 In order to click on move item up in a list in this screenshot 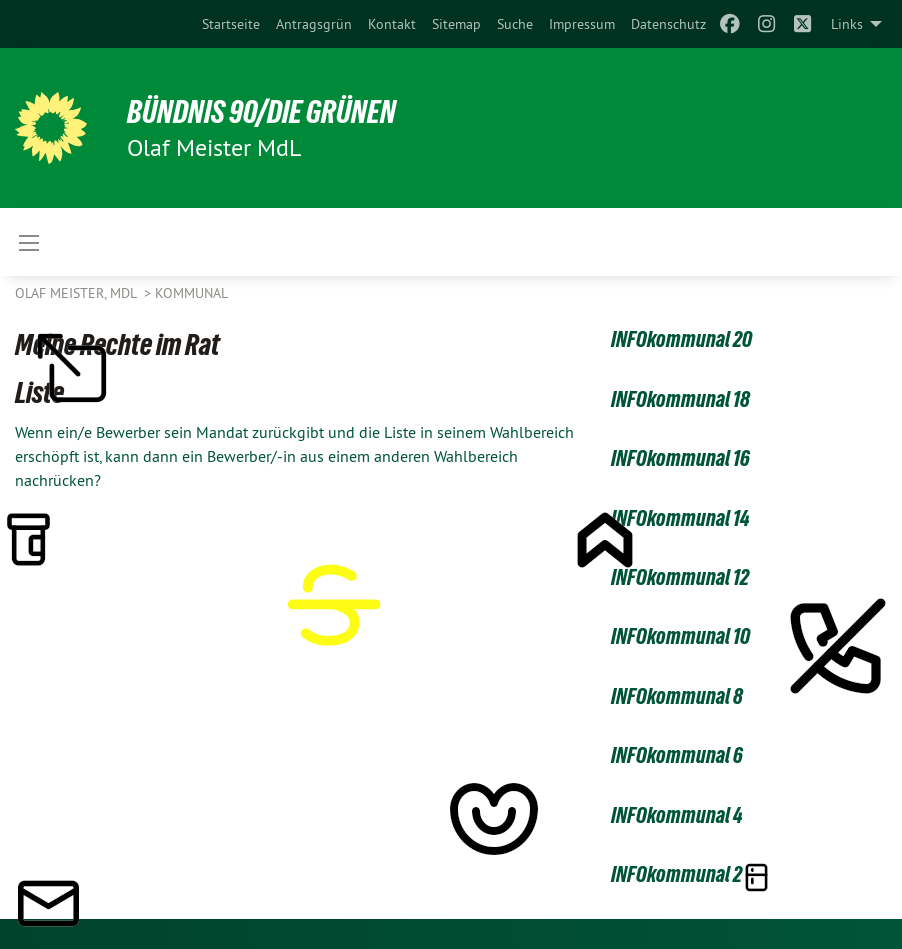, I will do `click(605, 540)`.